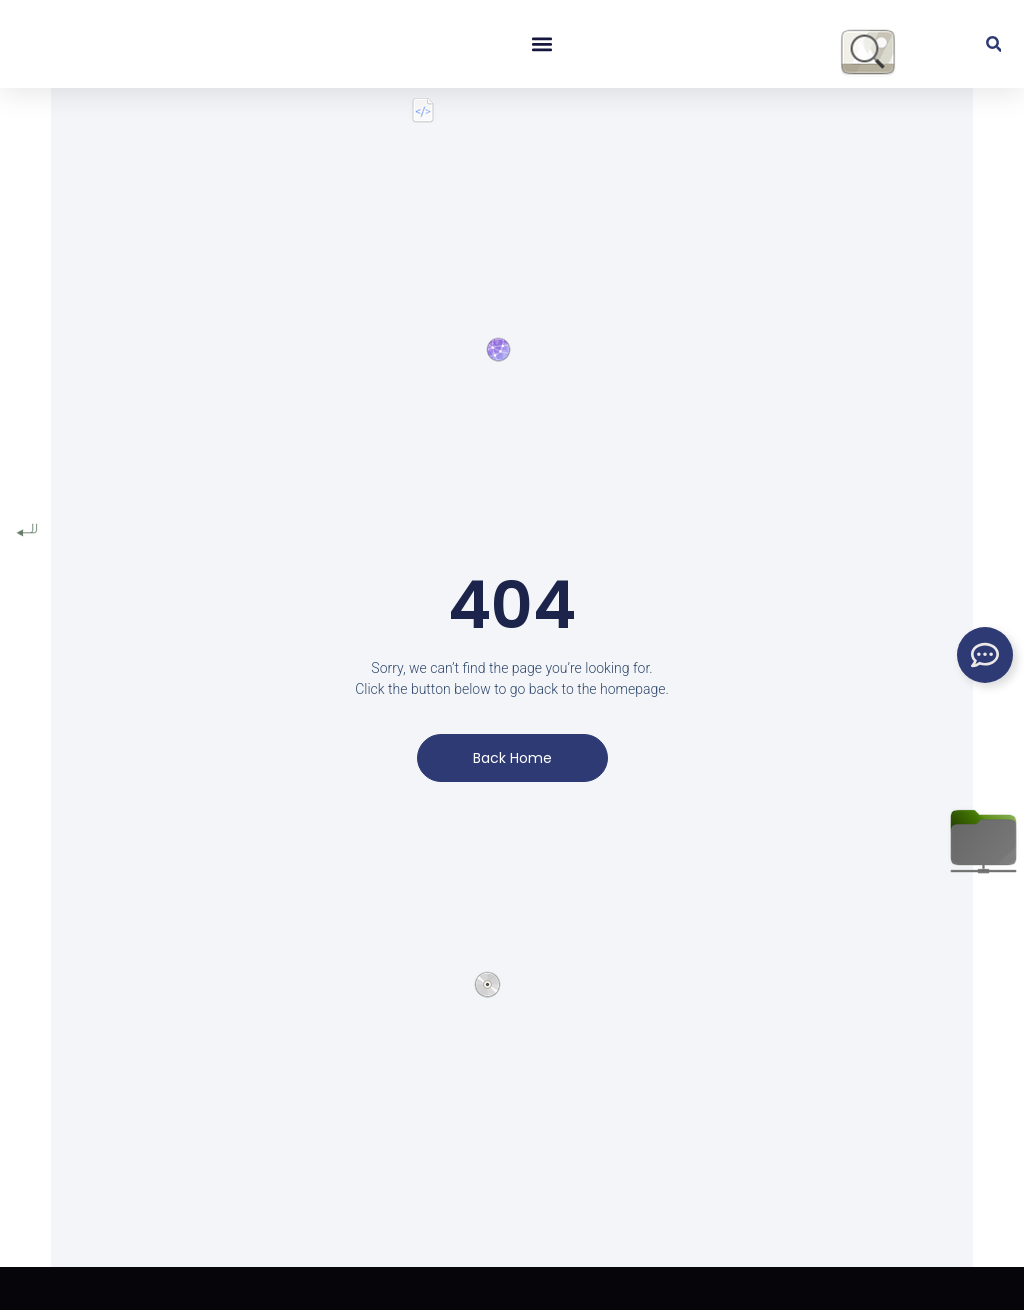 This screenshot has height=1310, width=1024. I want to click on open the image viewer application, so click(868, 52).